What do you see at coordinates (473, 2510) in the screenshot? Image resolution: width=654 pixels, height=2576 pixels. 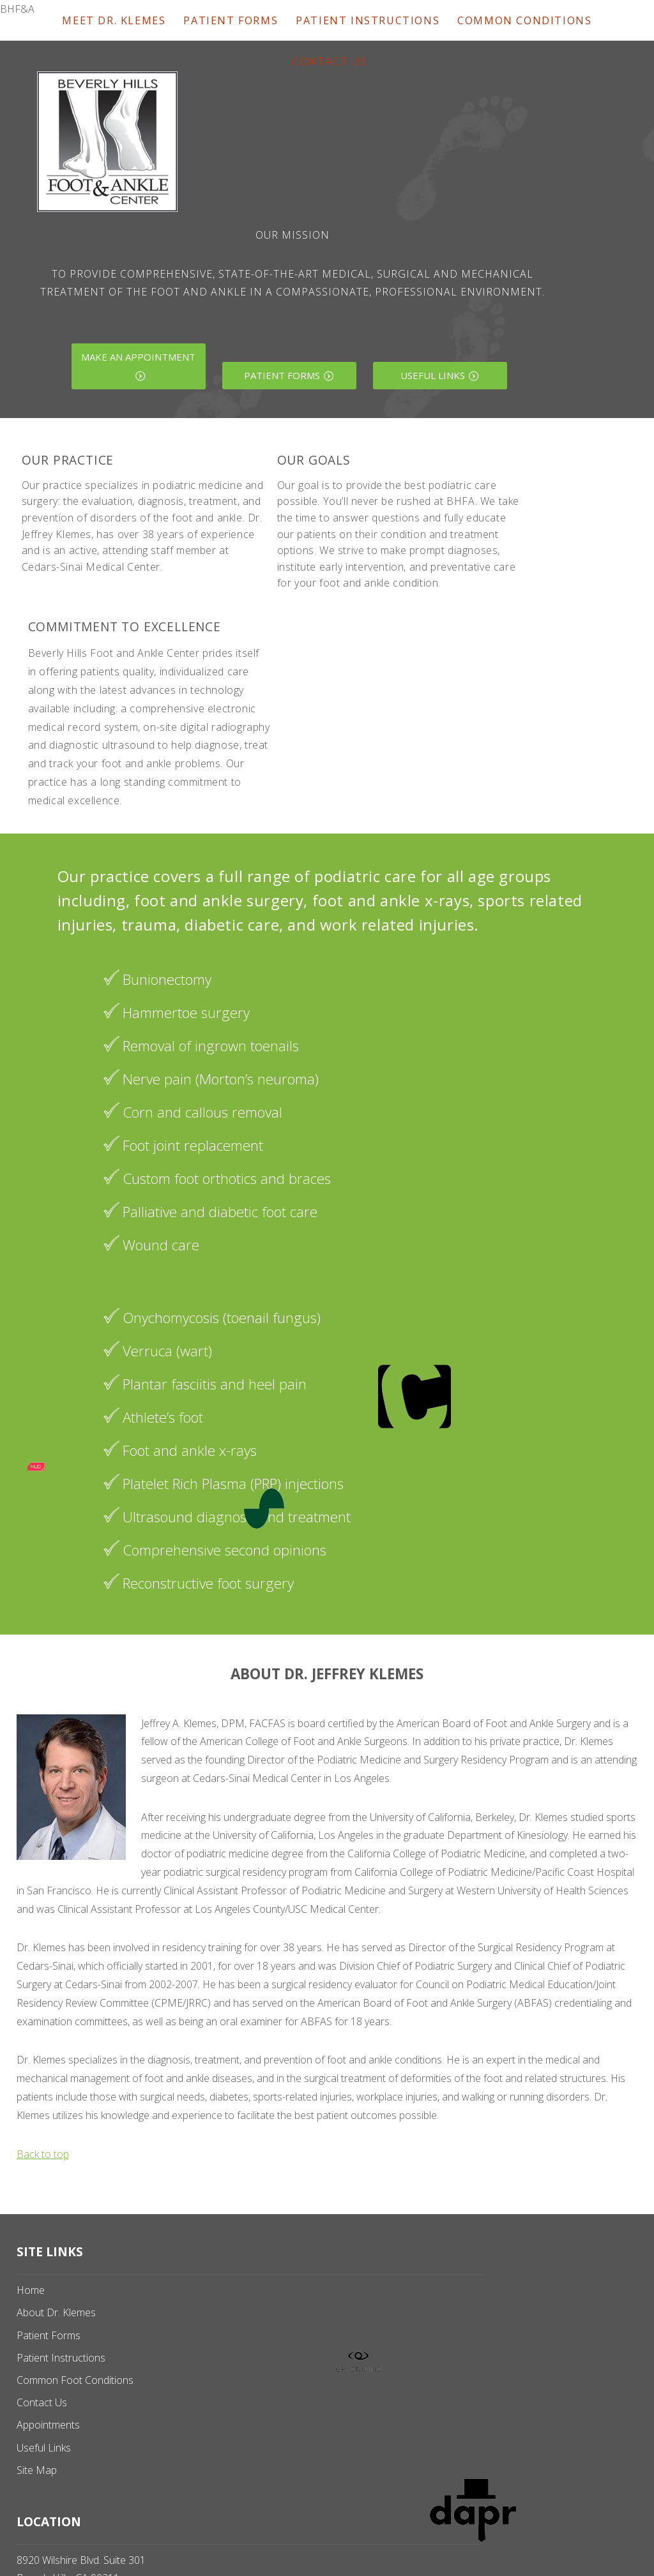 I see `dapr distributed application runtime logo` at bounding box center [473, 2510].